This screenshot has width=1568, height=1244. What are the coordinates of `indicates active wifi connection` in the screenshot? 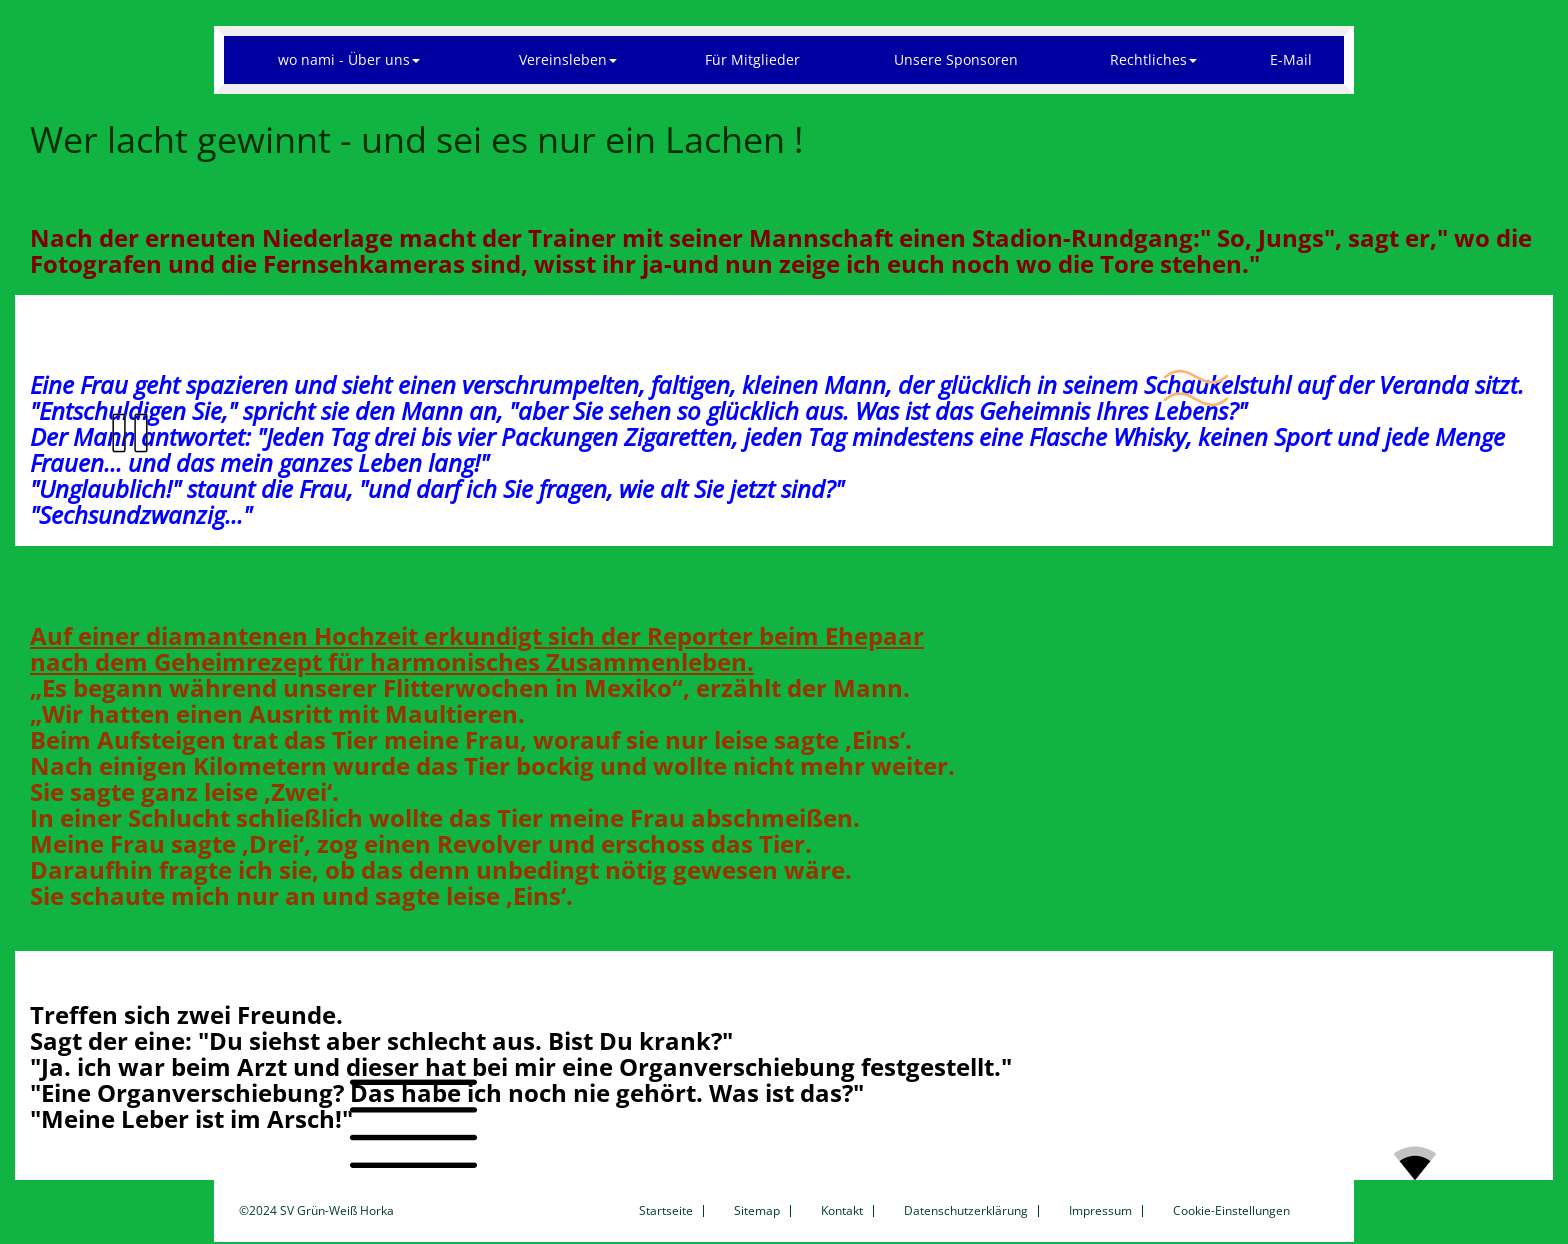 It's located at (1415, 1163).